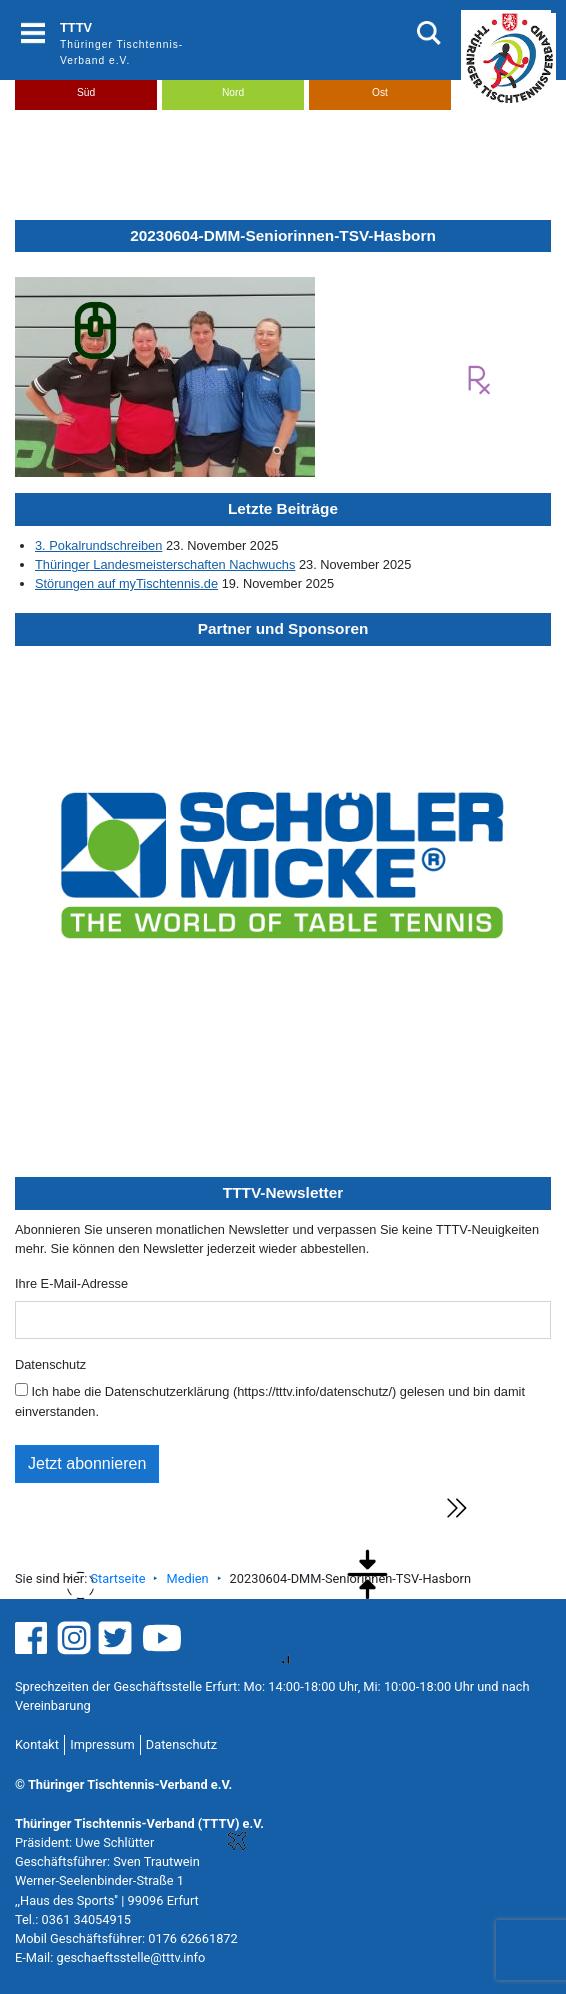  What do you see at coordinates (80, 1585) in the screenshot?
I see `indicates loading or processing in progress` at bounding box center [80, 1585].